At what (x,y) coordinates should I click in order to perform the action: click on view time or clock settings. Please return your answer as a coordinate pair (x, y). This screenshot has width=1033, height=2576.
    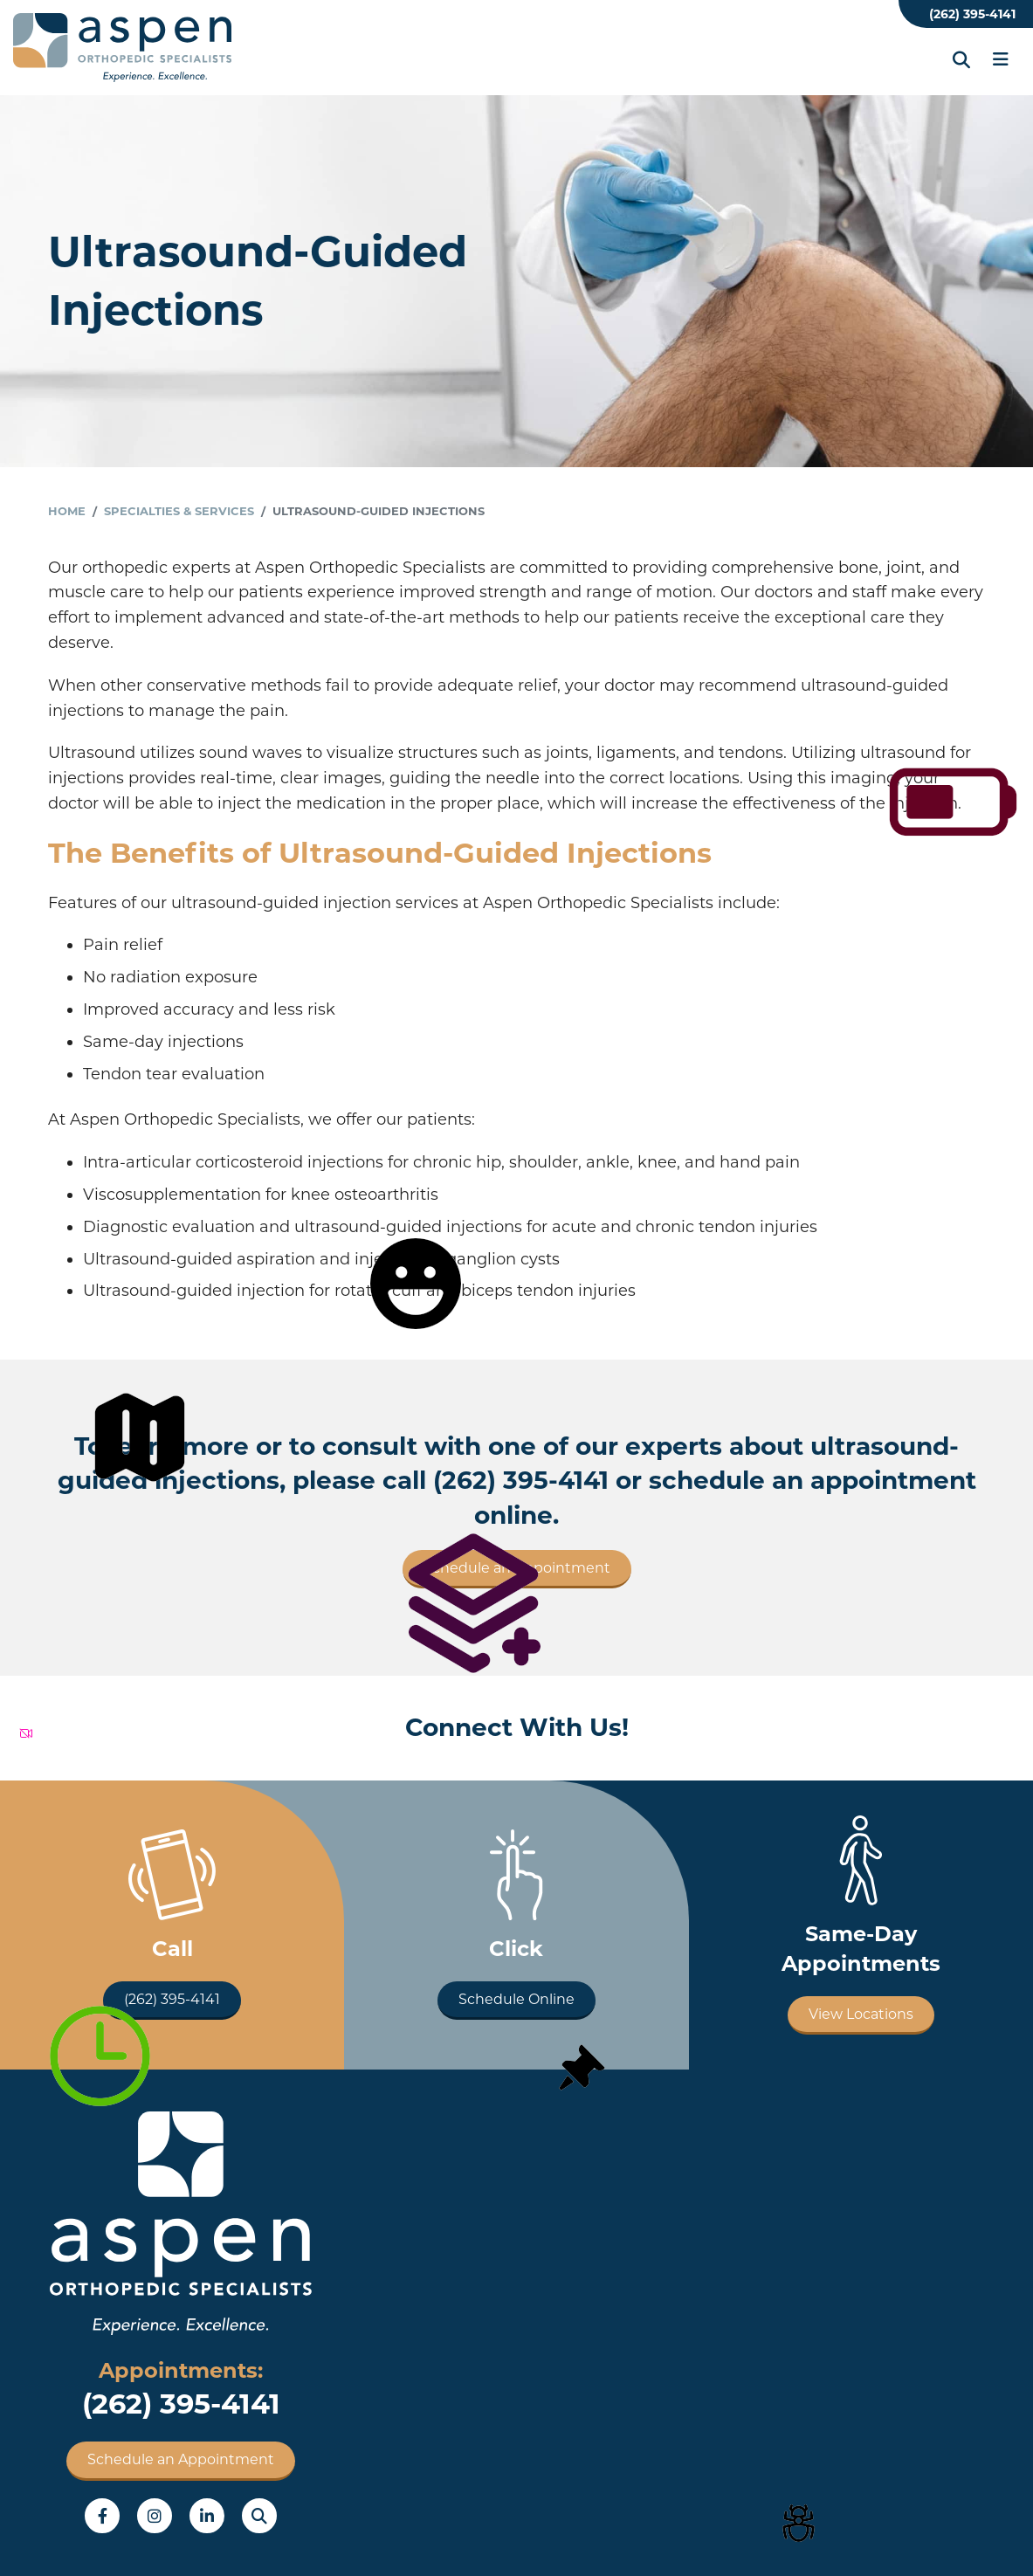
    Looking at the image, I should click on (100, 2056).